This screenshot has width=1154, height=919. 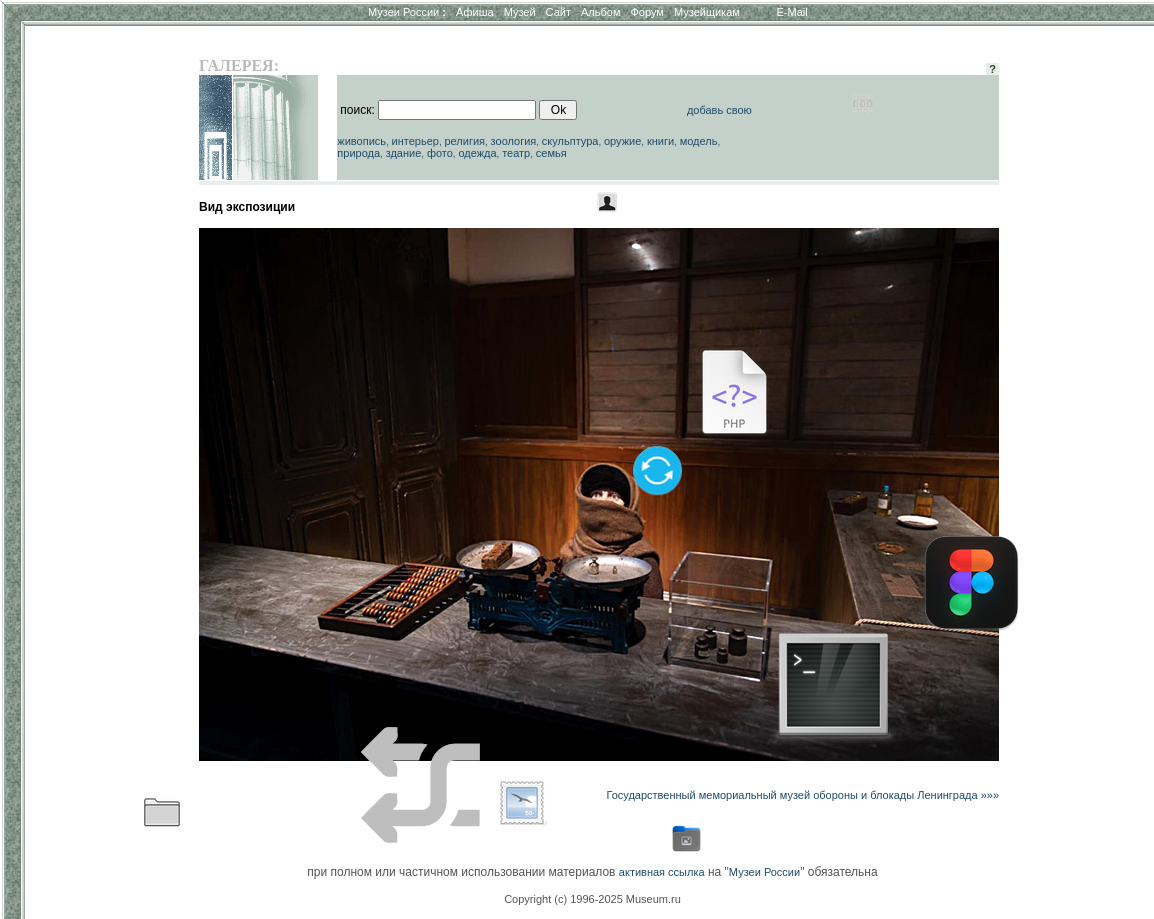 I want to click on a PHP source code file, so click(x=734, y=393).